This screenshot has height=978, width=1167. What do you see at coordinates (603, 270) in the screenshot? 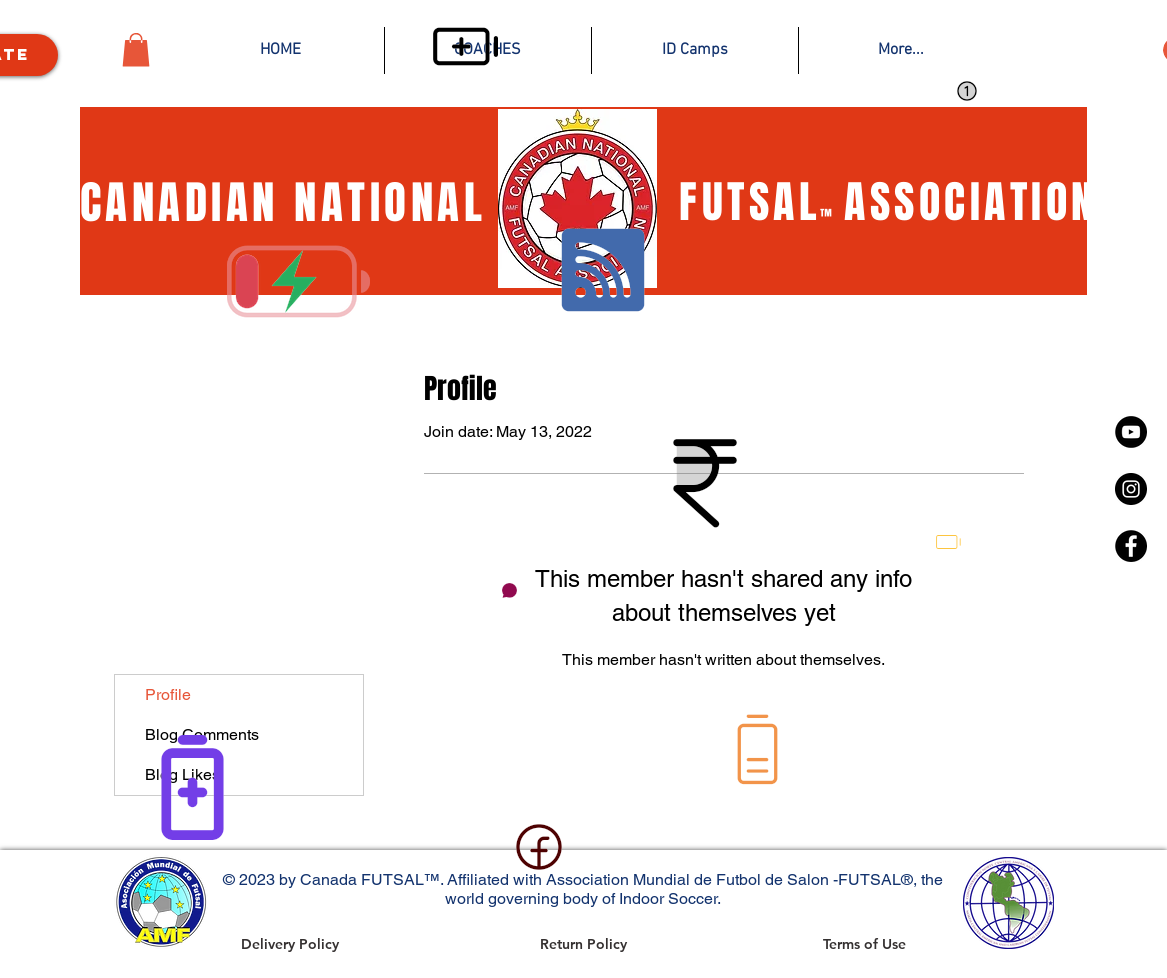
I see `subscribe to RSS feed` at bounding box center [603, 270].